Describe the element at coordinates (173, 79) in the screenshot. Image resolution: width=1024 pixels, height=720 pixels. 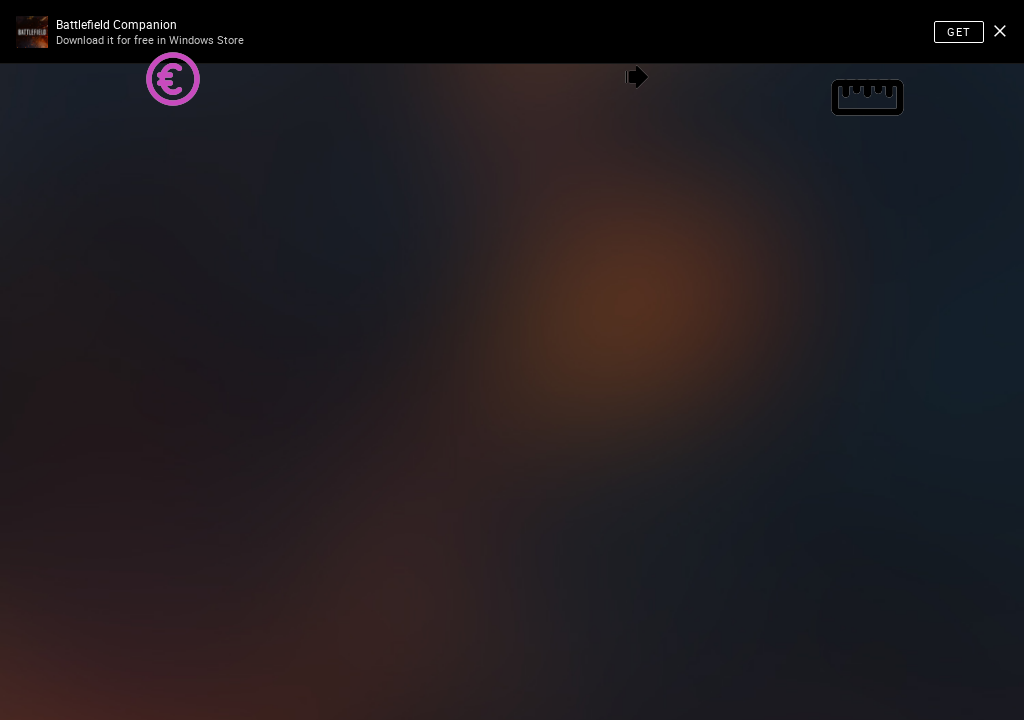
I see `view balance in euros` at that location.